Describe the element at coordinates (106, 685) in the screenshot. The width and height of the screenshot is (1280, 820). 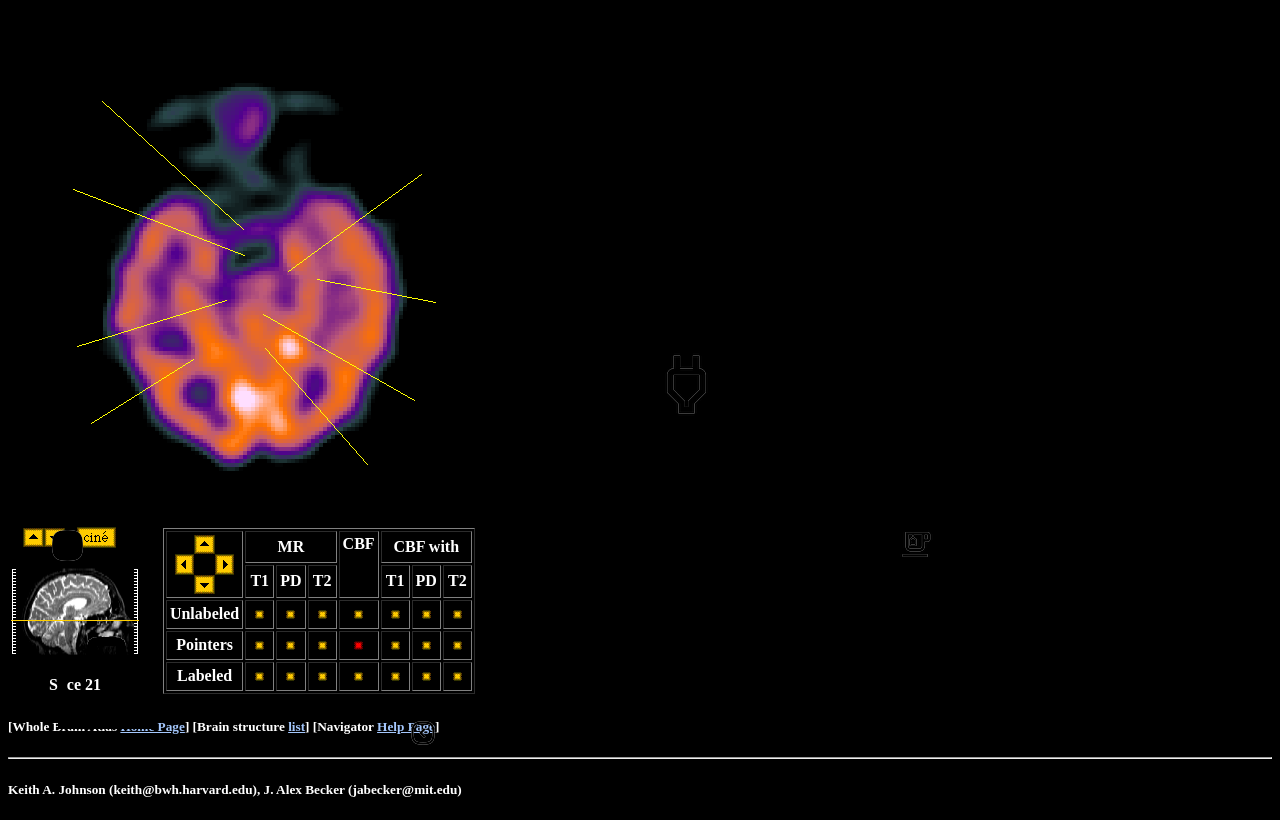
I see `access work or professional settings` at that location.